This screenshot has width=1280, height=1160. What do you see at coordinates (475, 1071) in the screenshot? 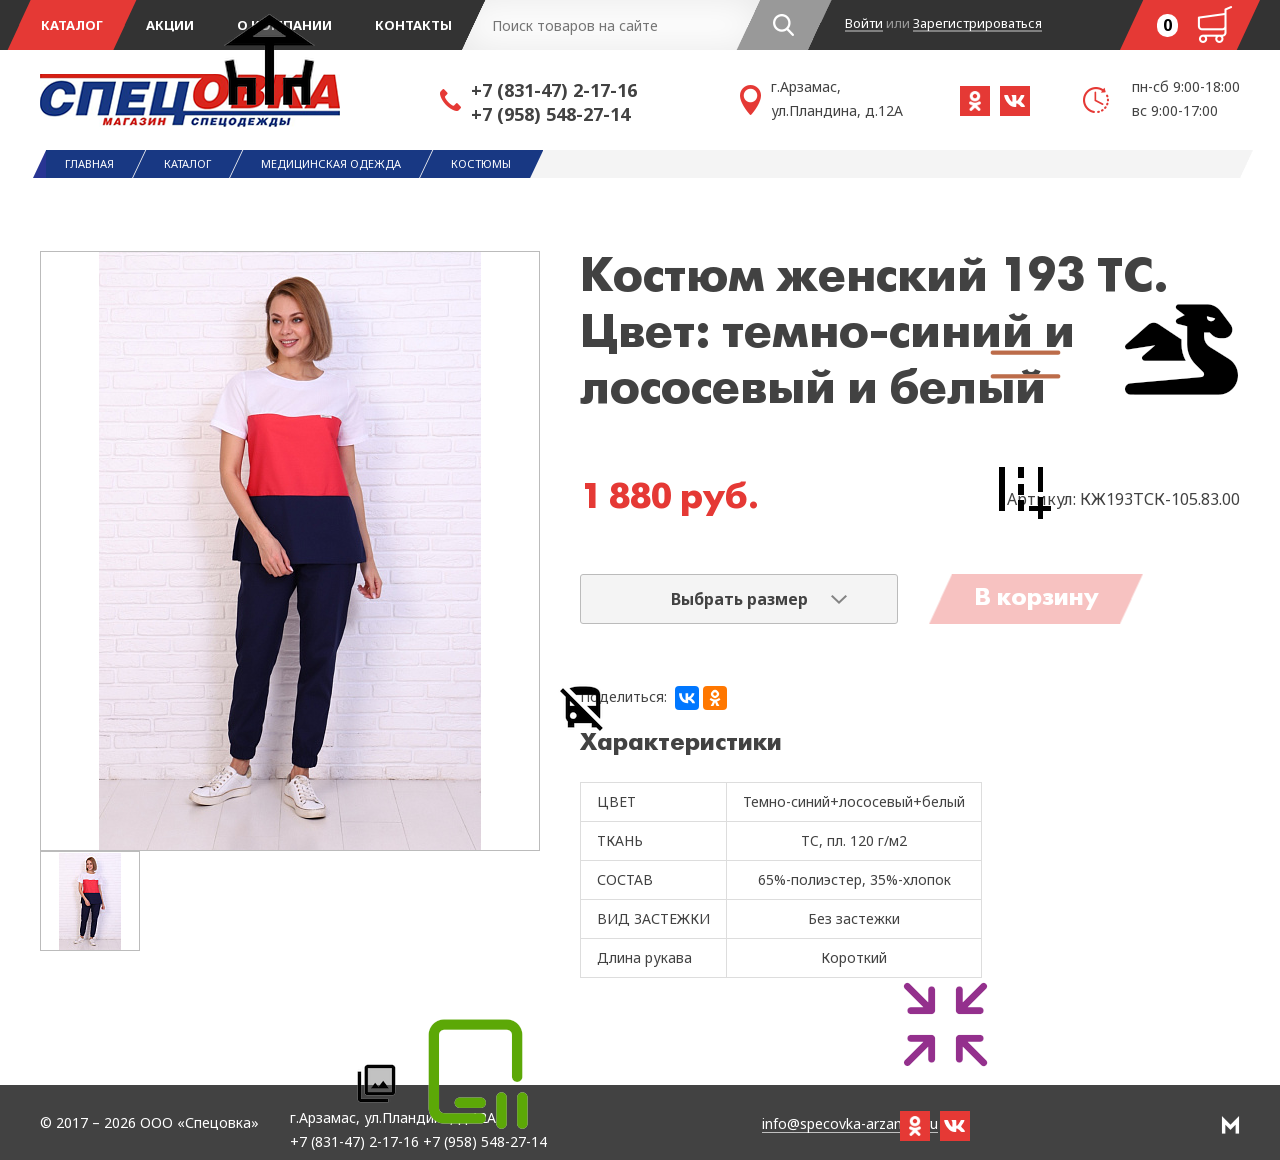
I see `pause media playback on iPad` at bounding box center [475, 1071].